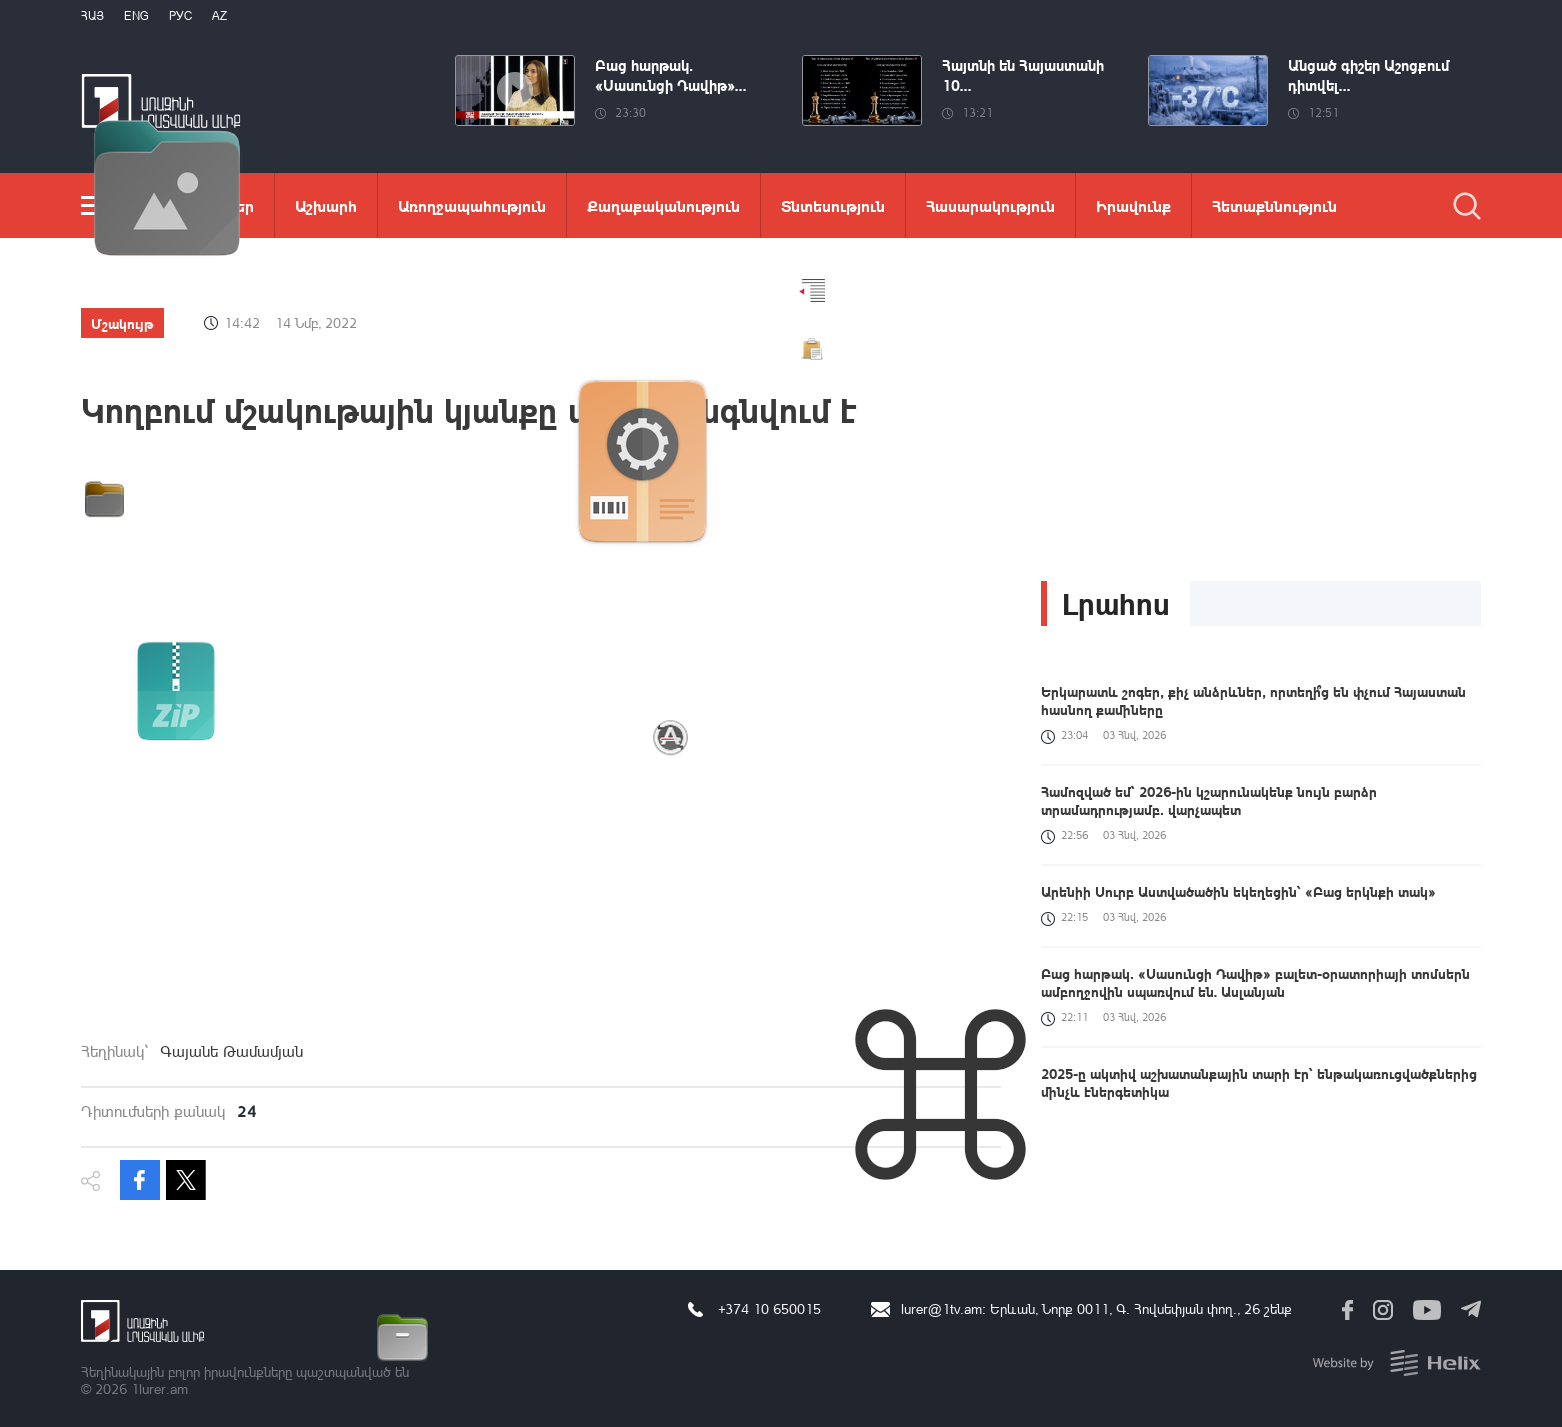 The image size is (1562, 1427). Describe the element at coordinates (670, 737) in the screenshot. I see `check for system software updates` at that location.